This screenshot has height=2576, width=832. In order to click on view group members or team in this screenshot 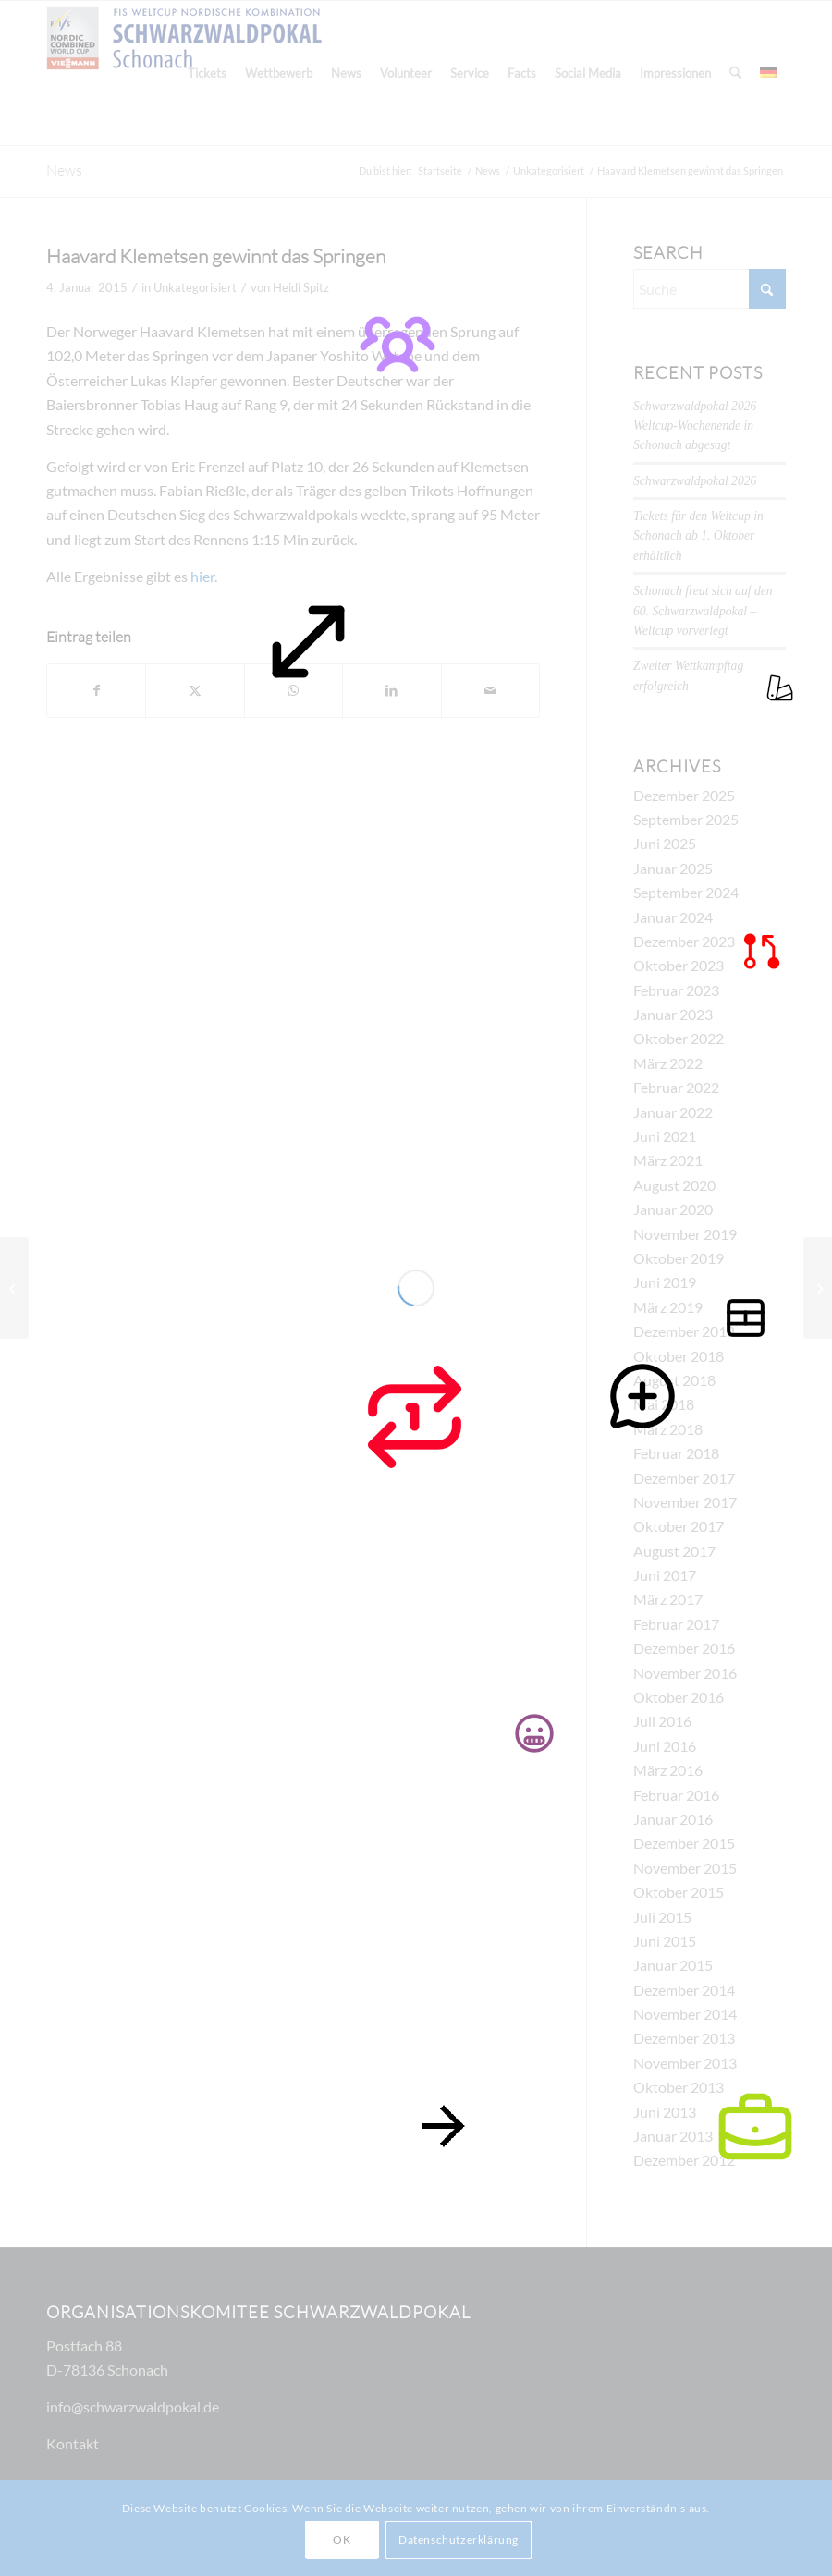, I will do `click(398, 342)`.